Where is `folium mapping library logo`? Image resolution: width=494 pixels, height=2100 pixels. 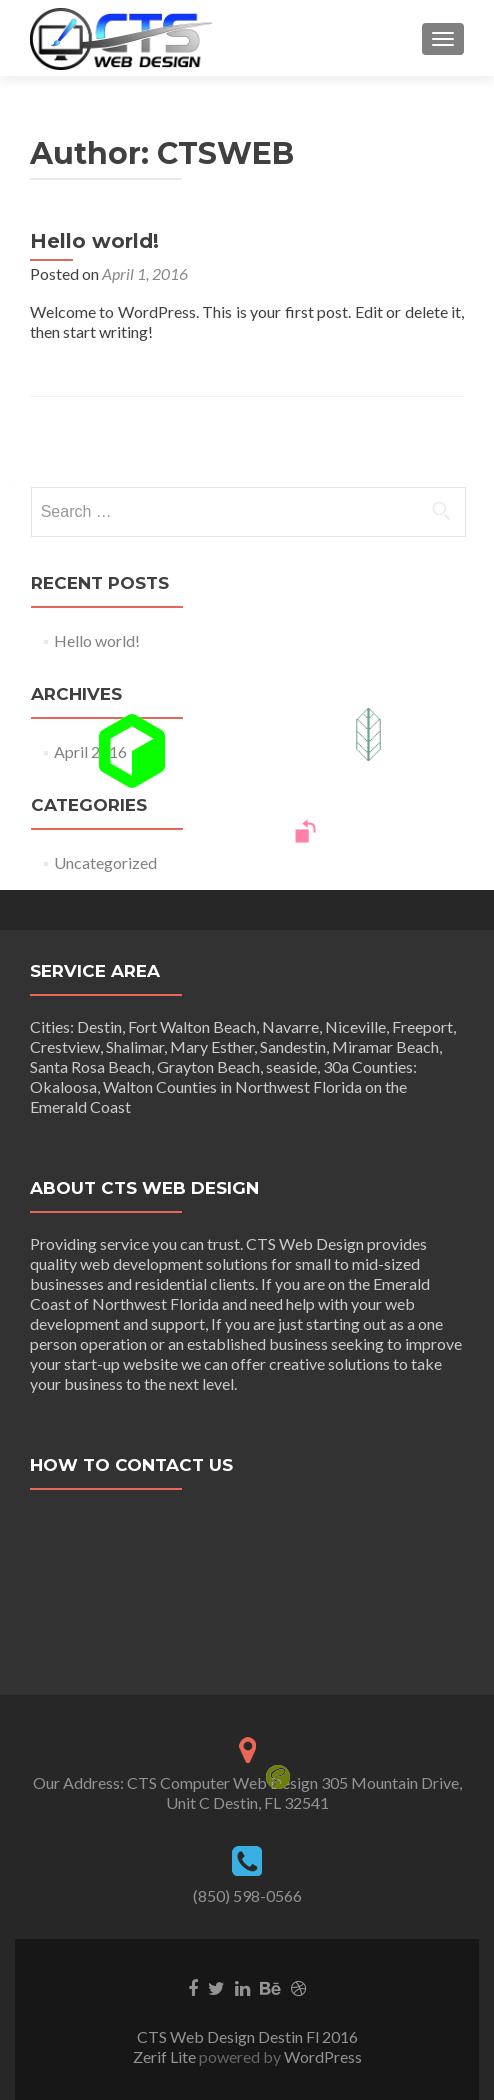 folium mapping library logo is located at coordinates (368, 734).